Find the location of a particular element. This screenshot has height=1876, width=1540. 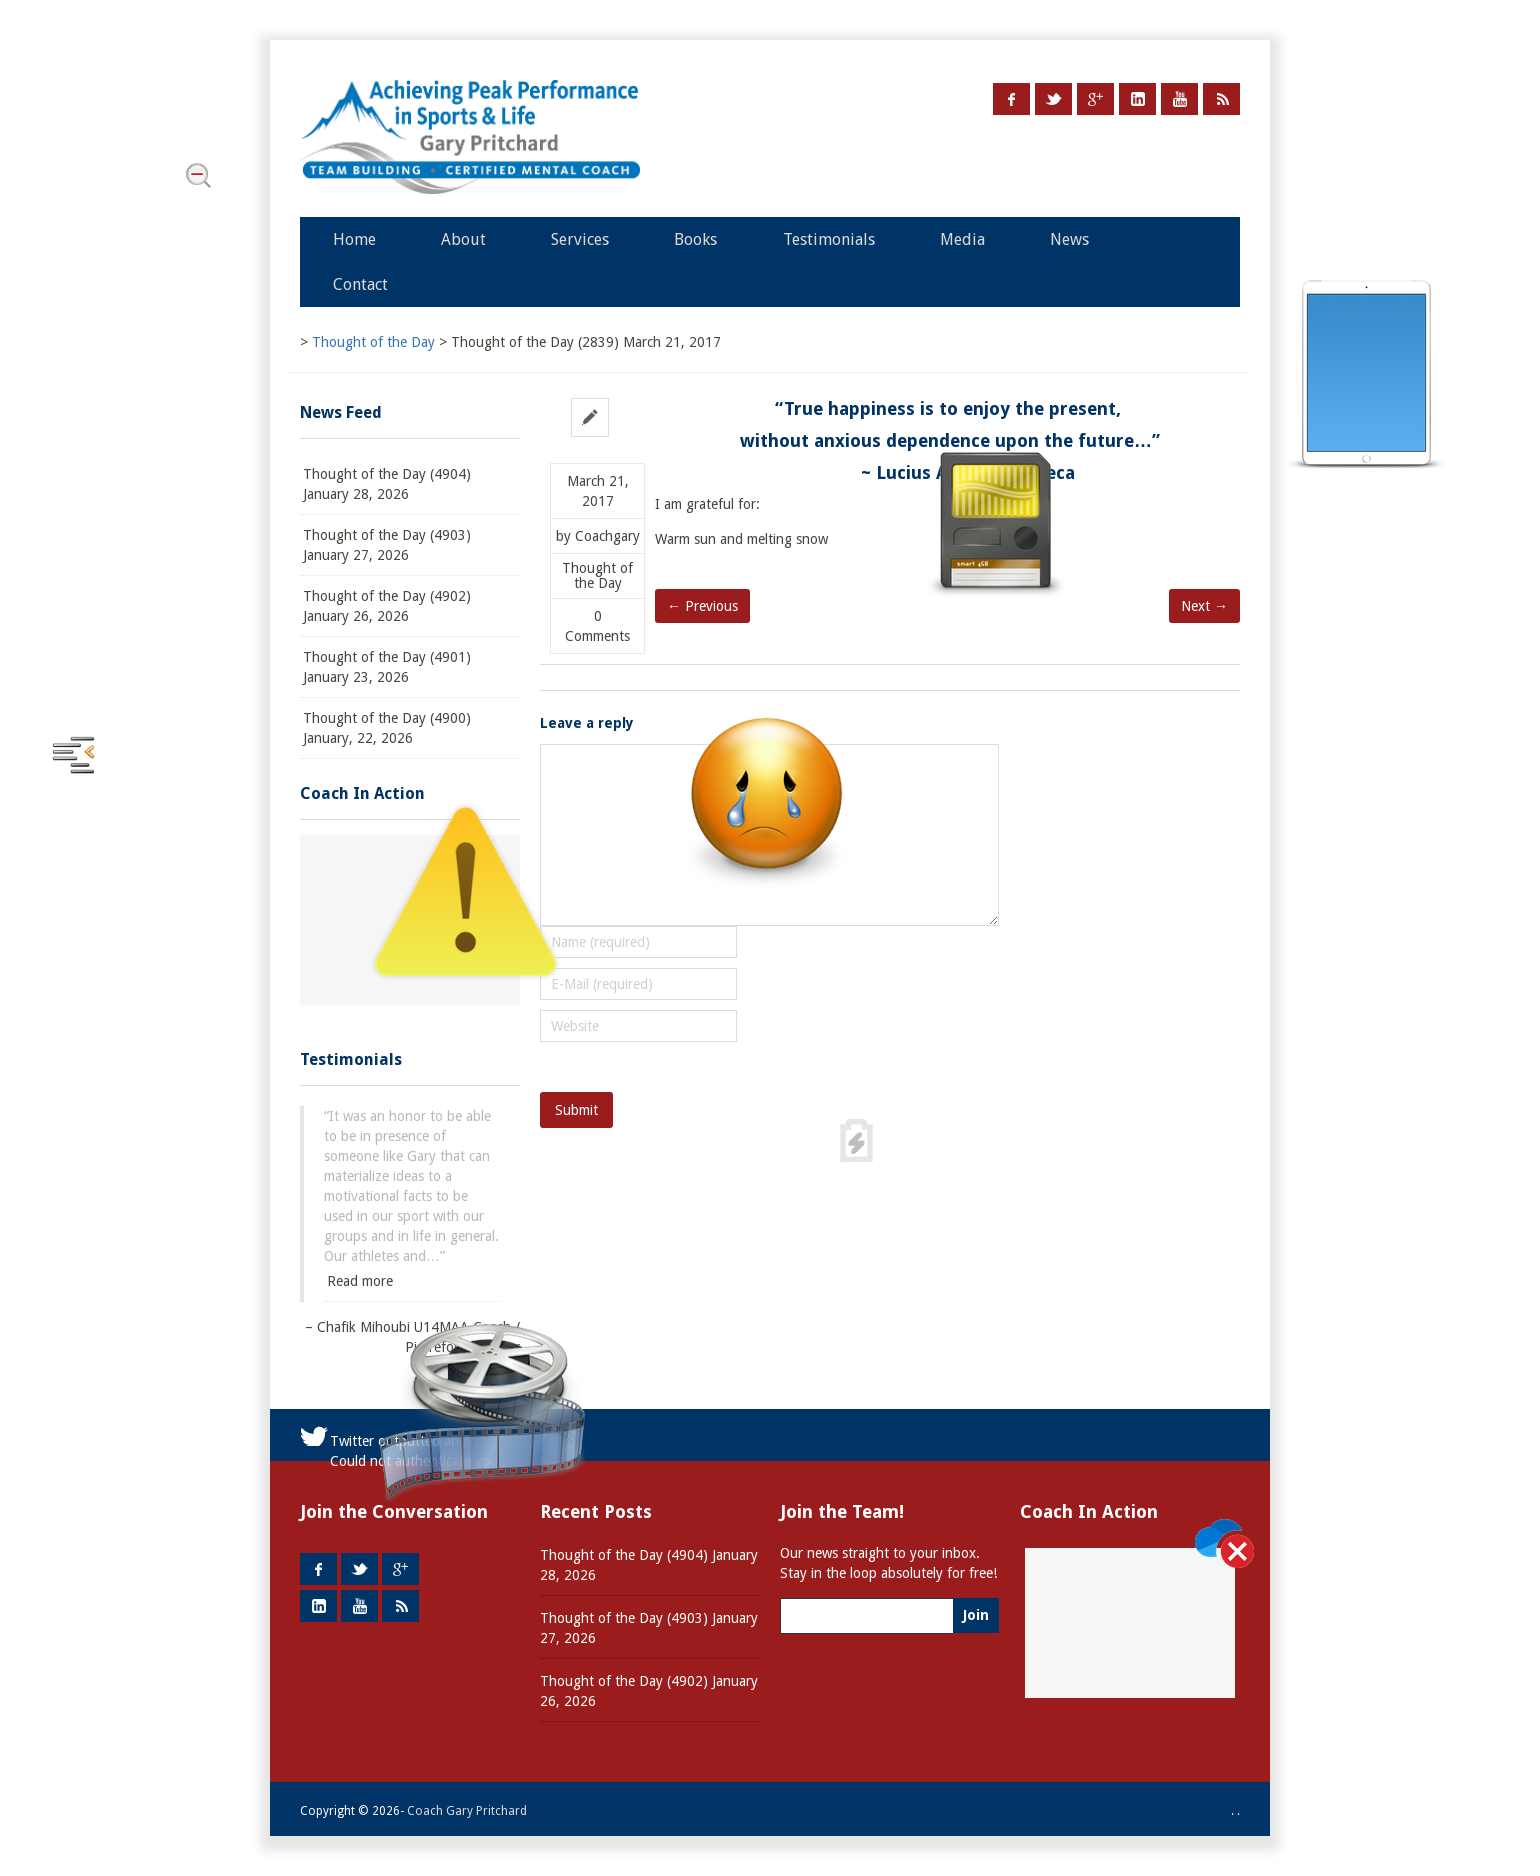

indicates a video file type is located at coordinates (482, 1419).